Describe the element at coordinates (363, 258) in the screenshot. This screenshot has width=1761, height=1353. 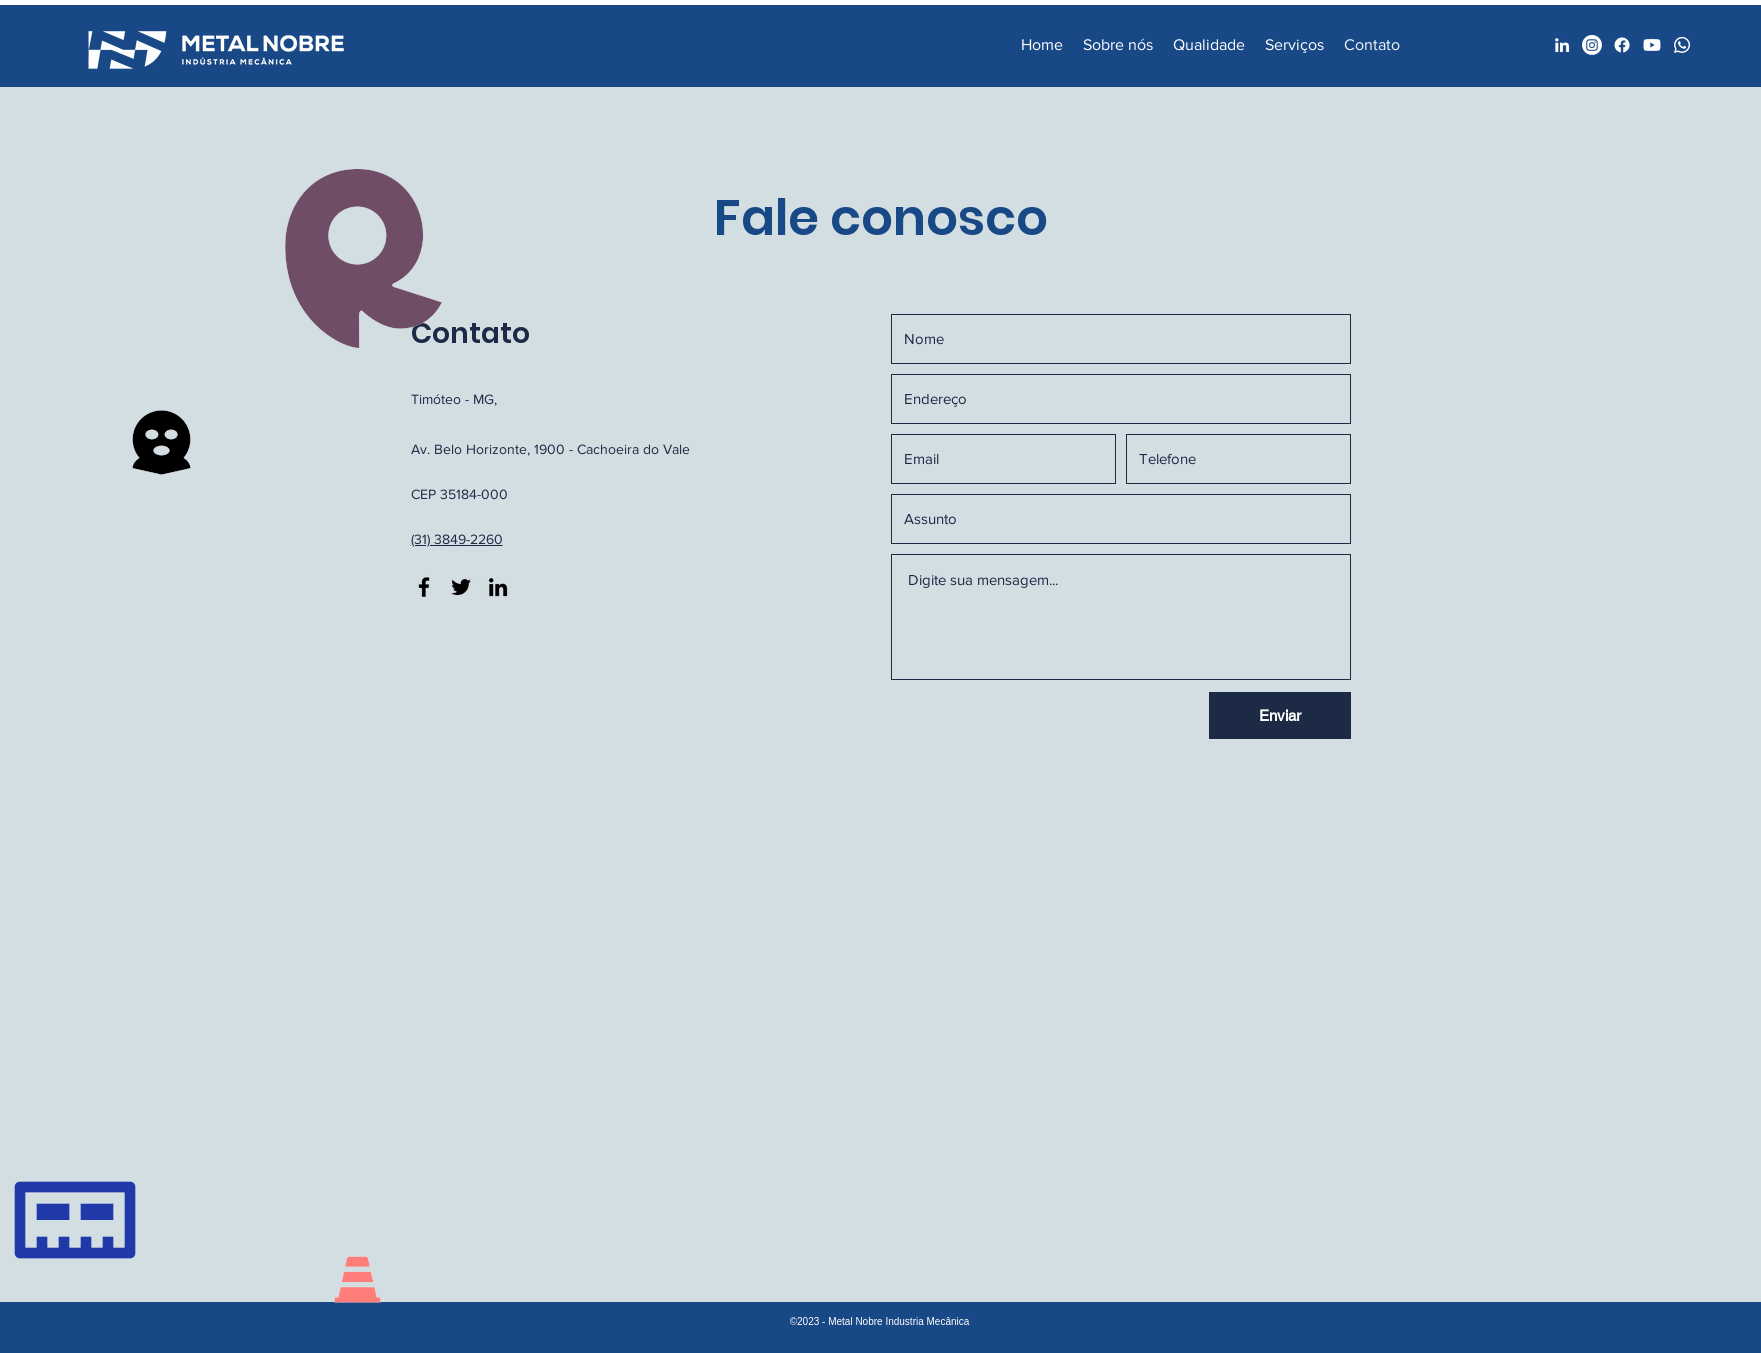
I see `open the Rapid API platform` at that location.